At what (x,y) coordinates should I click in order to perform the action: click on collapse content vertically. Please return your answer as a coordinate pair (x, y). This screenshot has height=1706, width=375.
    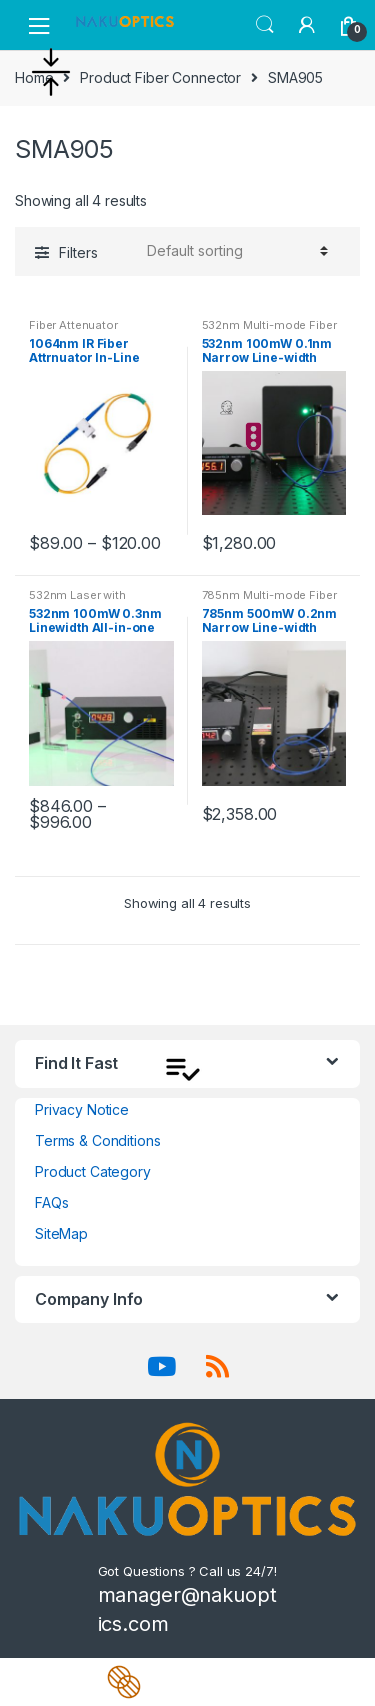
    Looking at the image, I should click on (51, 72).